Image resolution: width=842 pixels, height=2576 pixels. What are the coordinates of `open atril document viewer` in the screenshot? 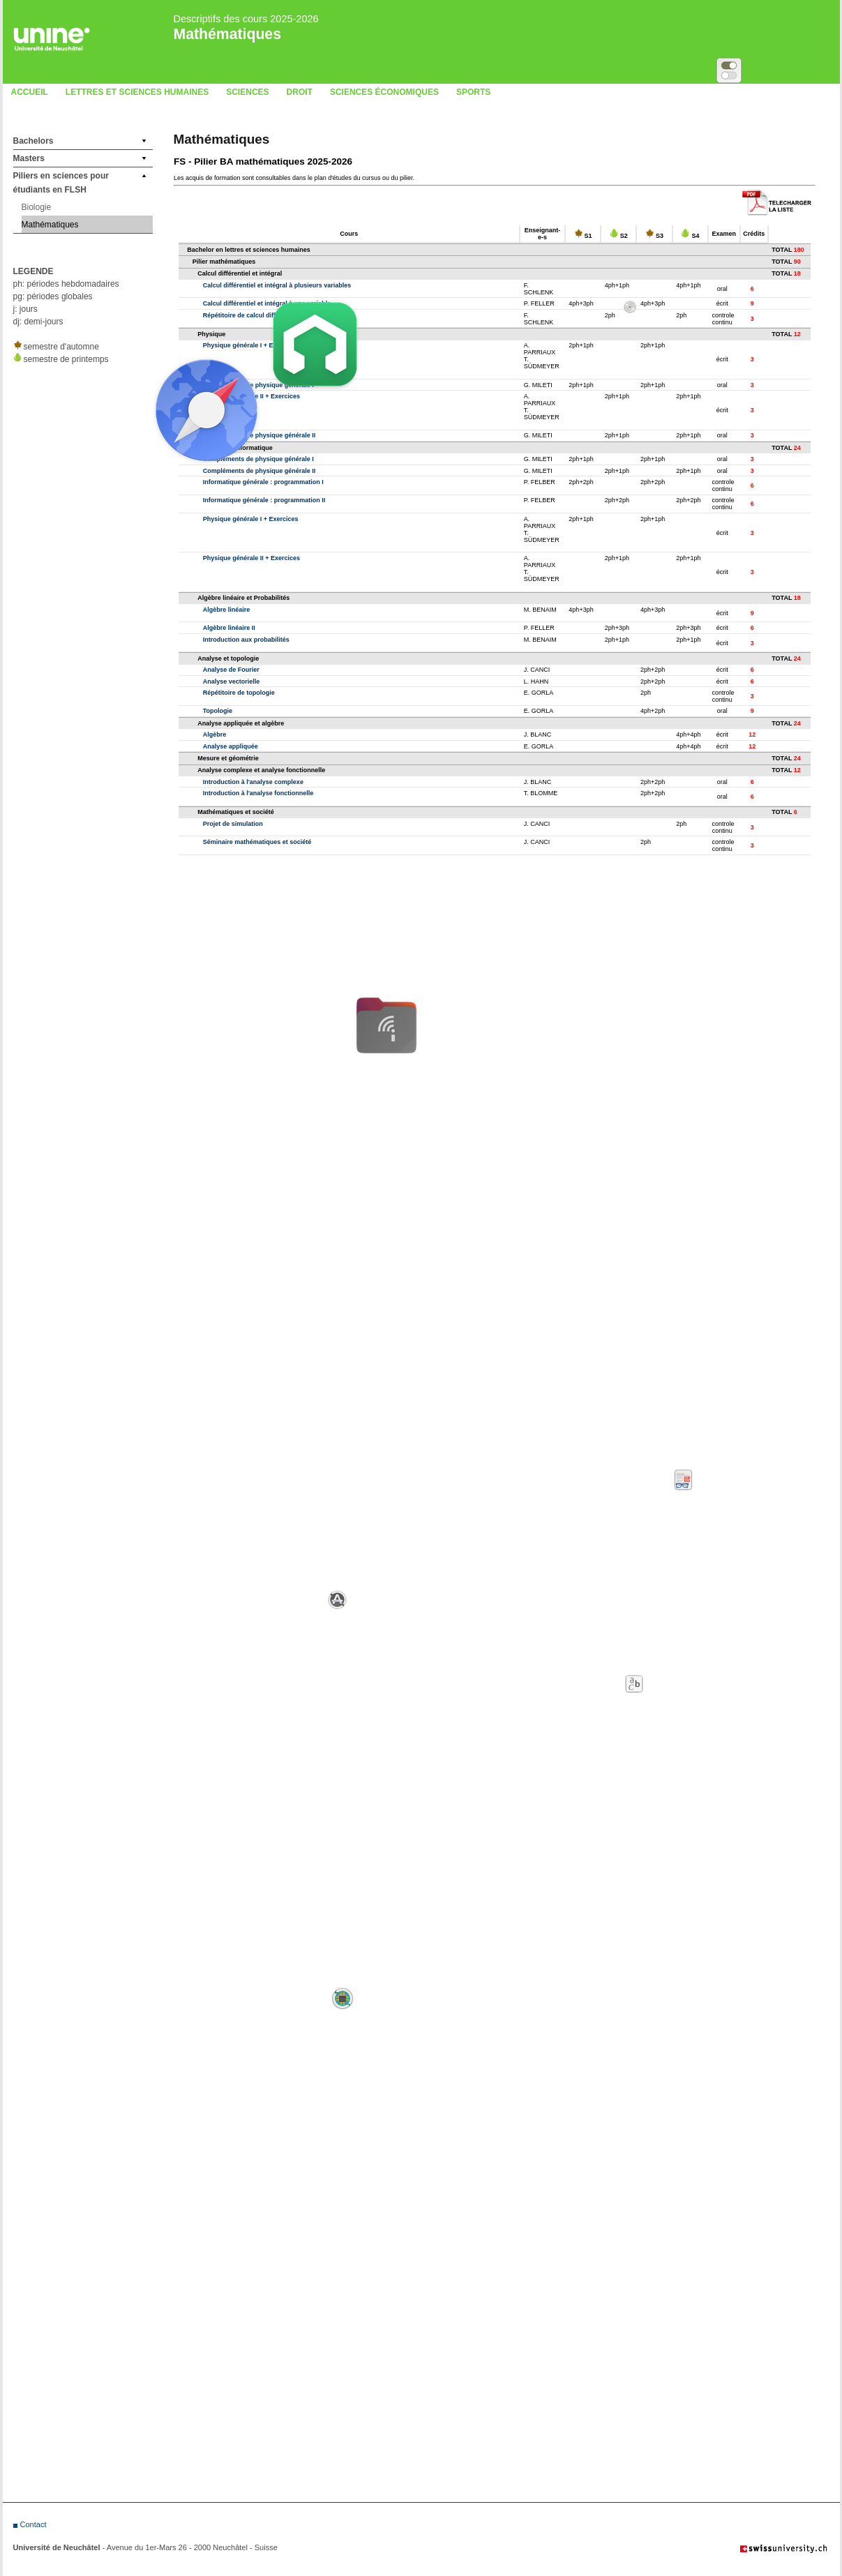 It's located at (683, 1479).